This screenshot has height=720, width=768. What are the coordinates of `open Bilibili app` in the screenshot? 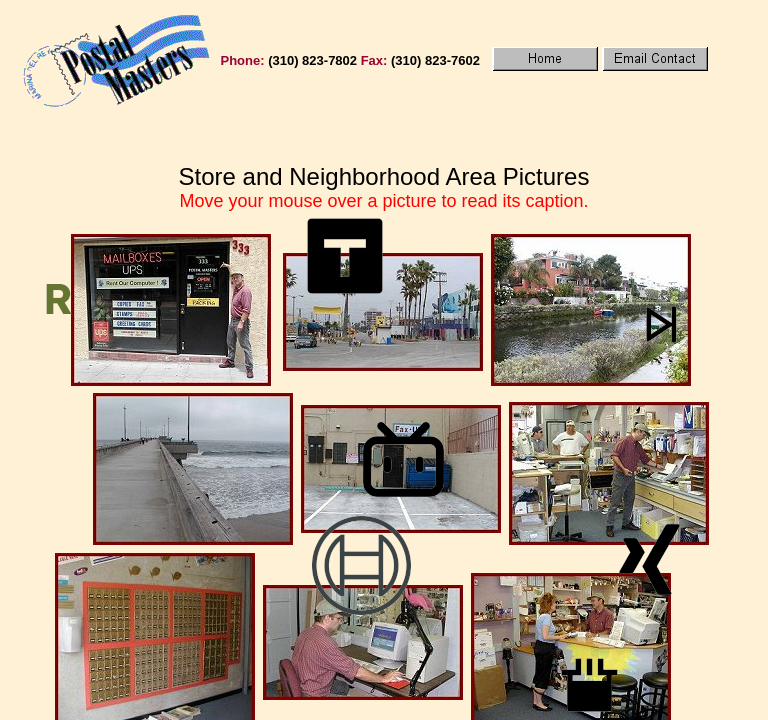 It's located at (403, 460).